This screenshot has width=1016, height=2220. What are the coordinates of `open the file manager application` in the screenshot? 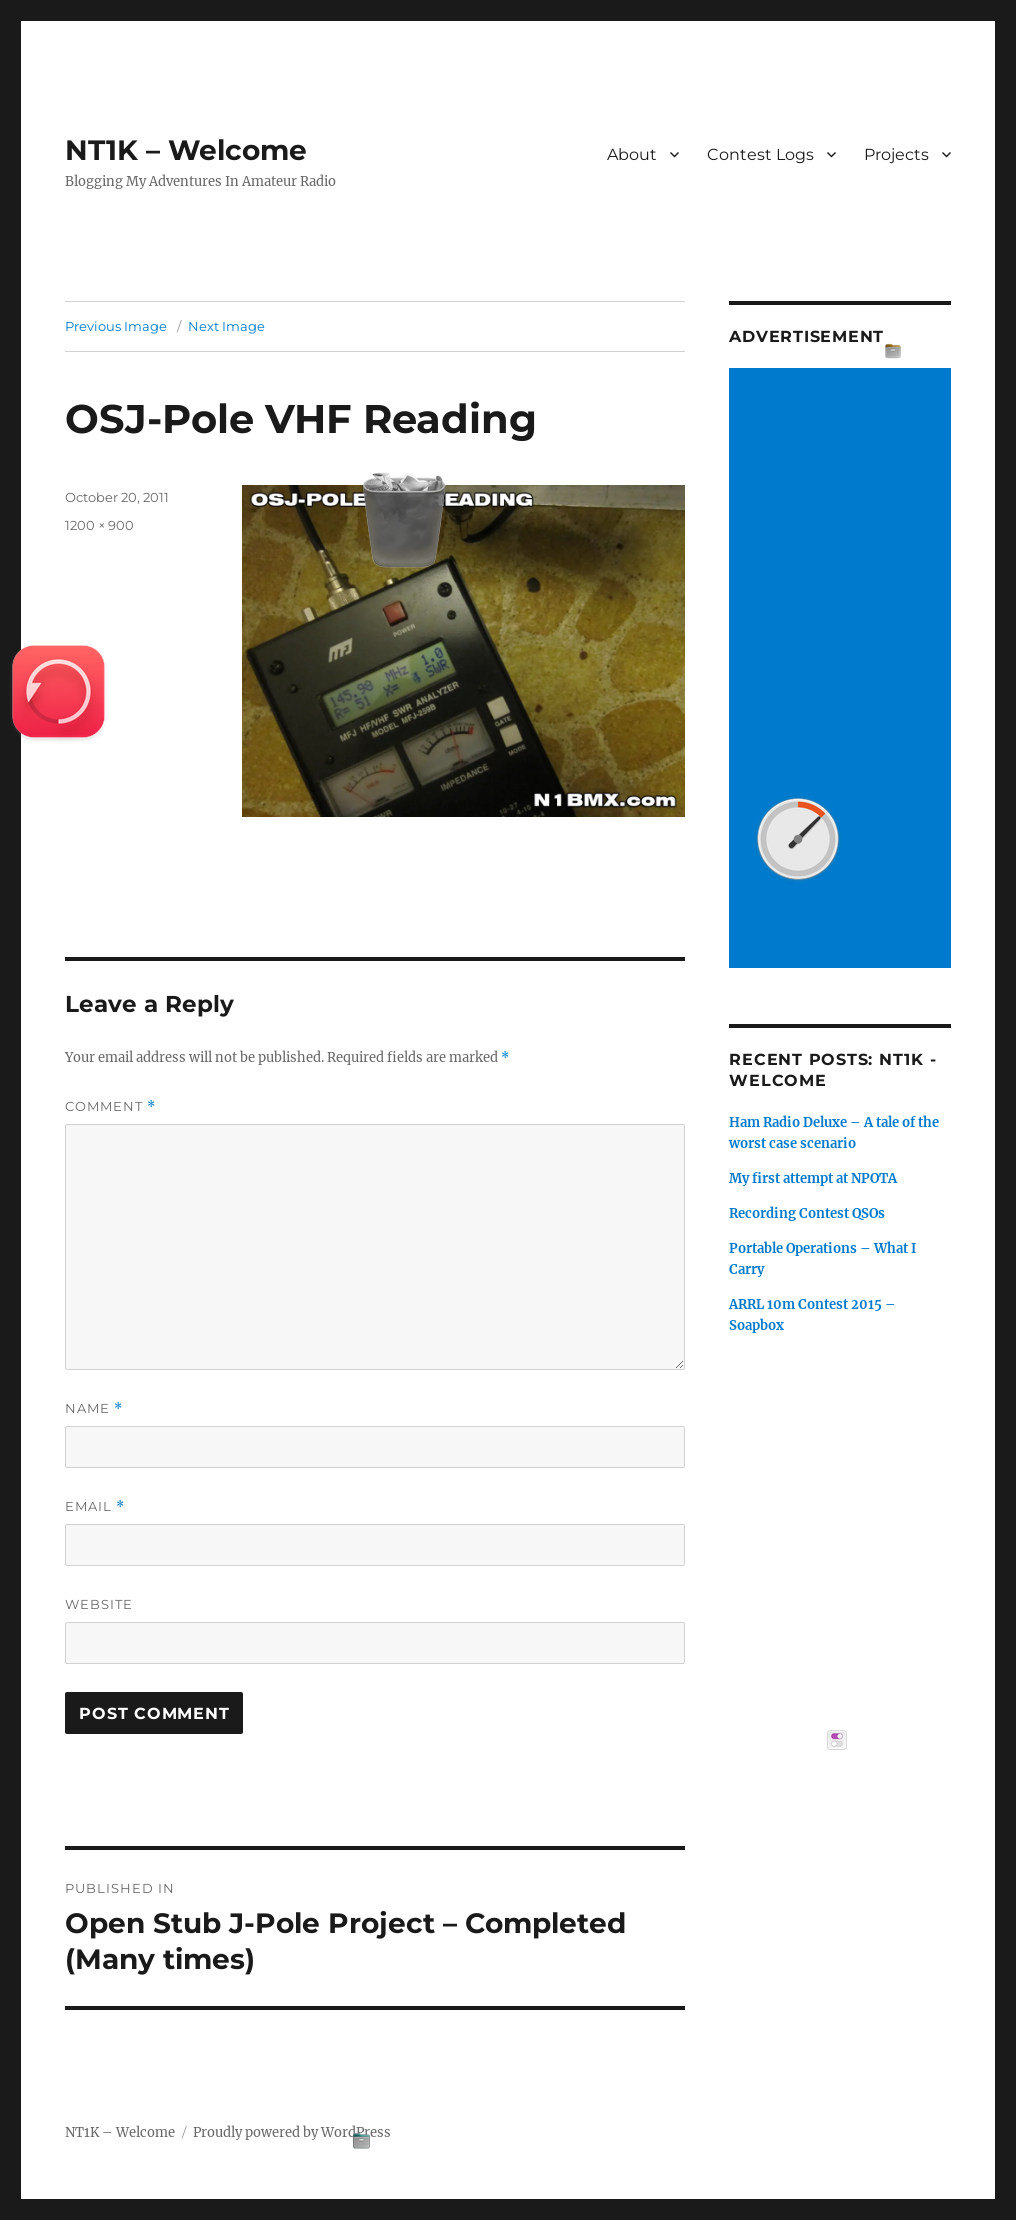 It's located at (893, 351).